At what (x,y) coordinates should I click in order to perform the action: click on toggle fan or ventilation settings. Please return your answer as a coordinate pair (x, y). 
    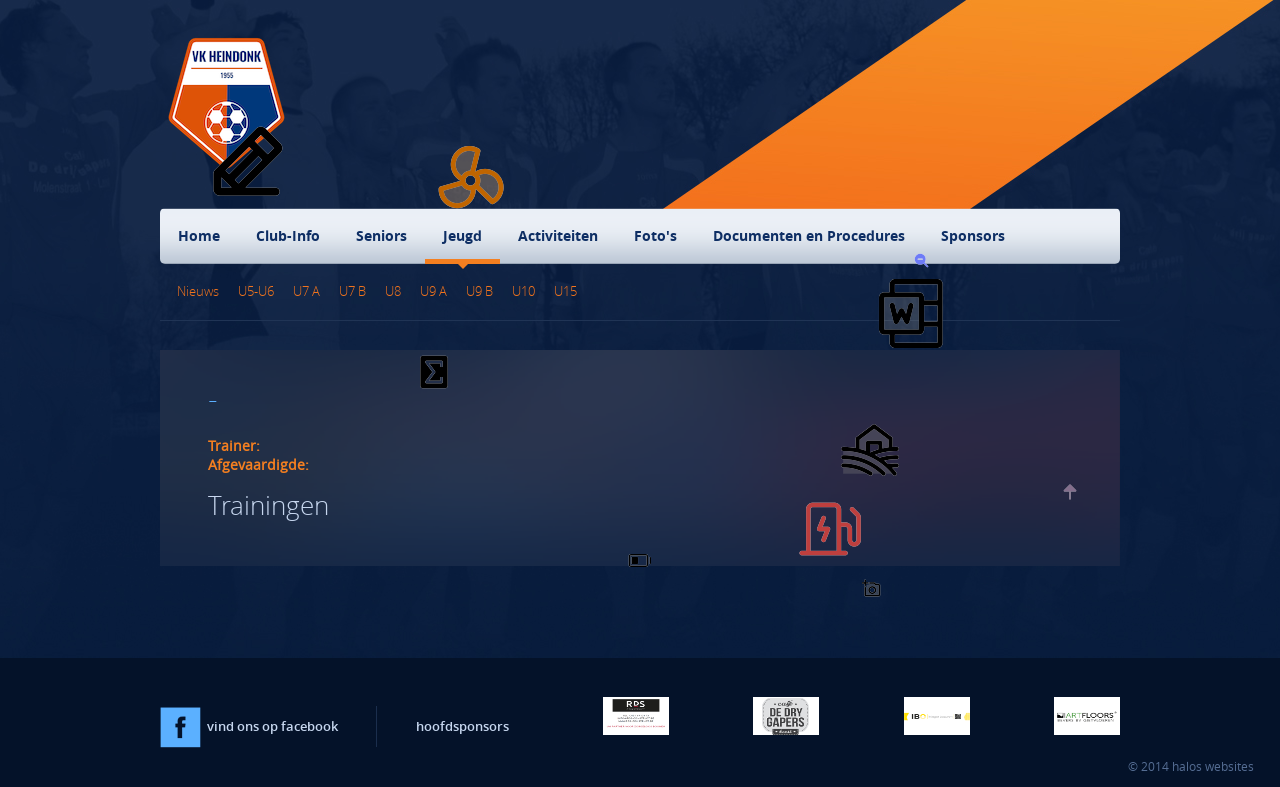
    Looking at the image, I should click on (470, 180).